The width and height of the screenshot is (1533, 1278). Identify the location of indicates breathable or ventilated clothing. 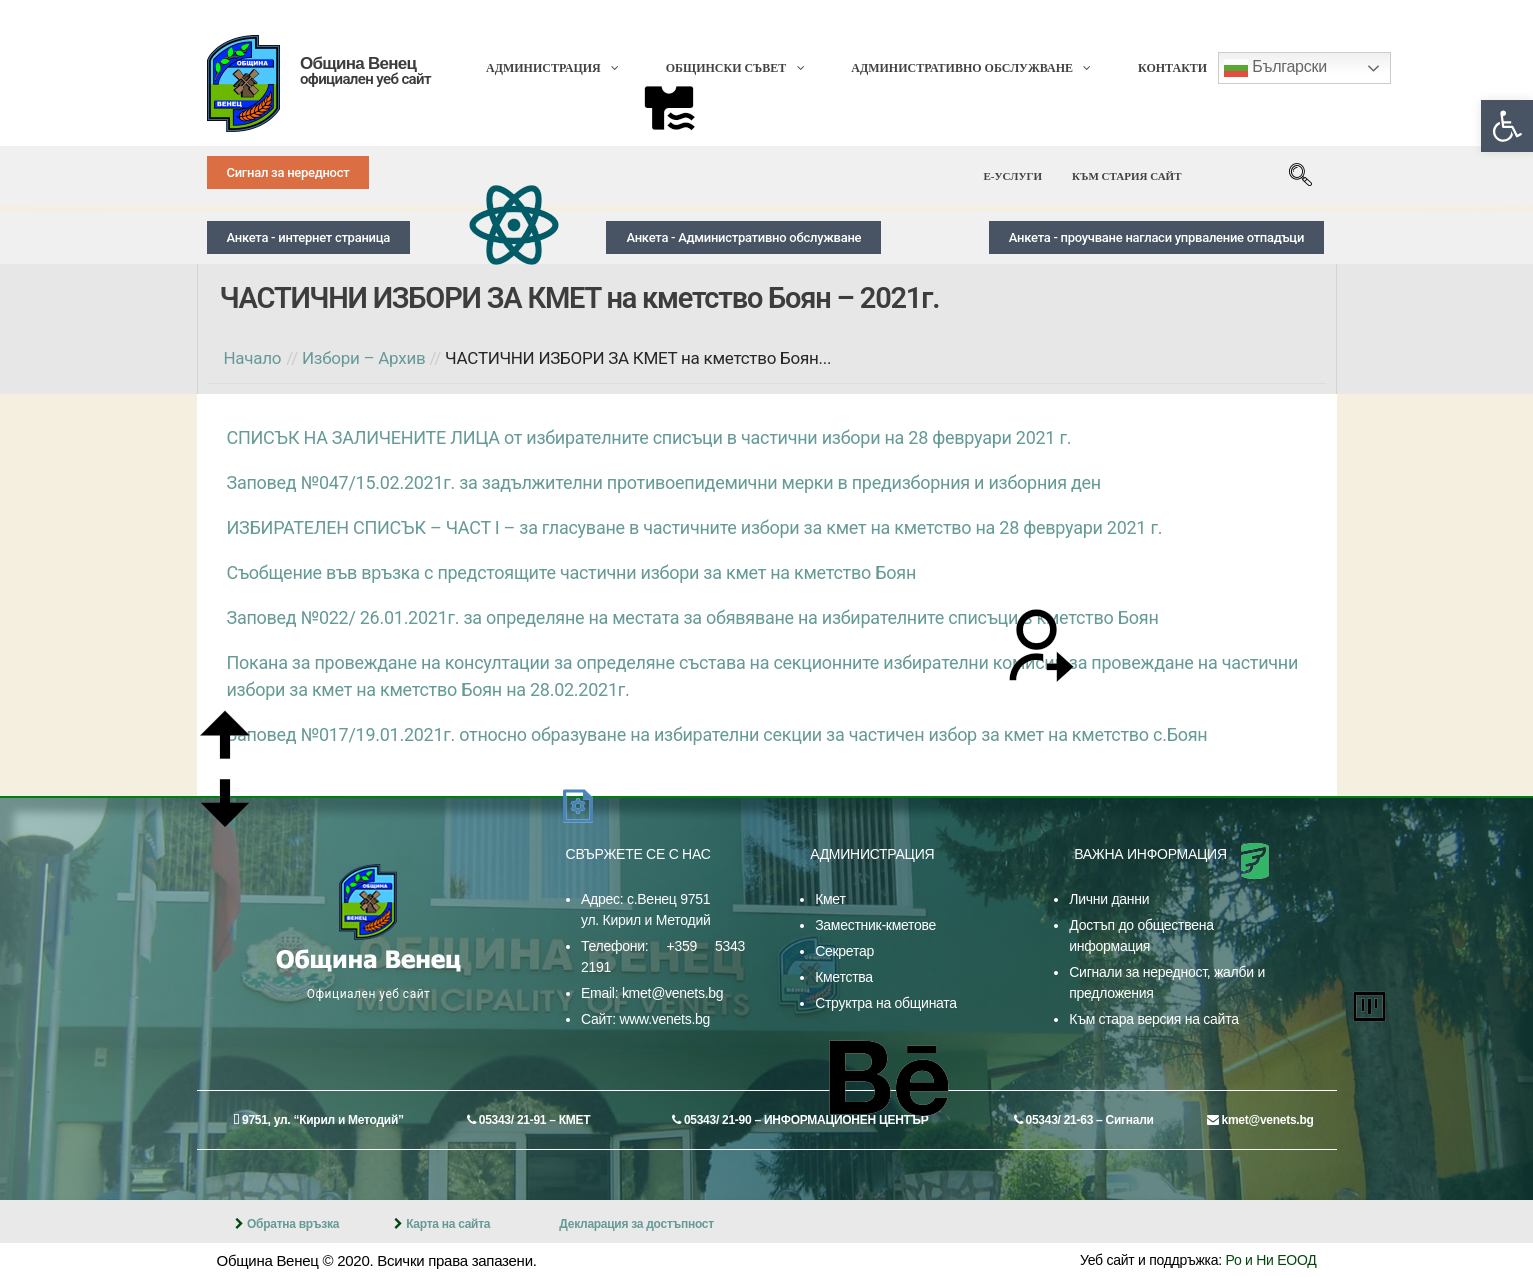
(669, 108).